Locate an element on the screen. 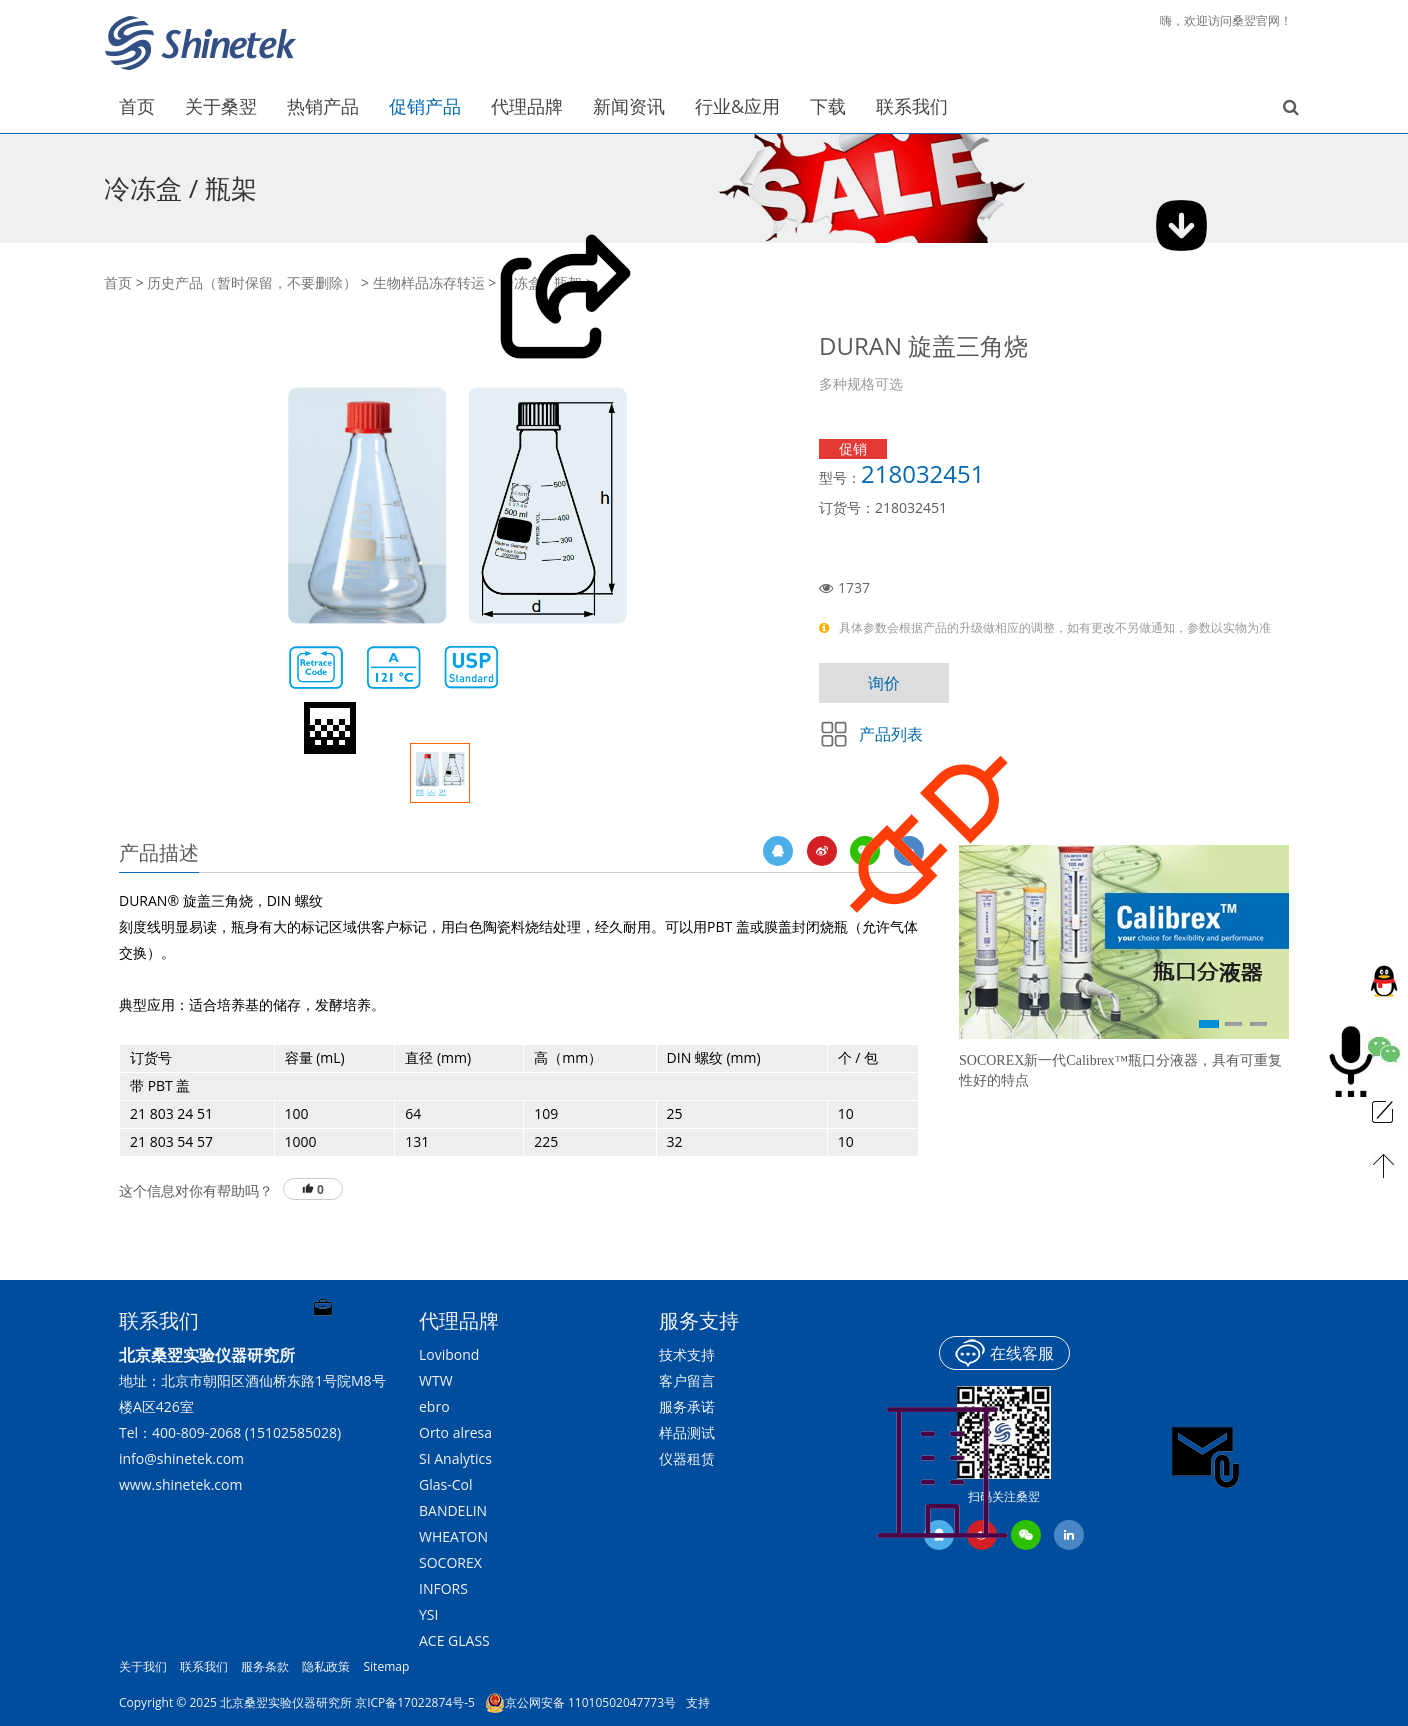  download file or content is located at coordinates (1181, 225).